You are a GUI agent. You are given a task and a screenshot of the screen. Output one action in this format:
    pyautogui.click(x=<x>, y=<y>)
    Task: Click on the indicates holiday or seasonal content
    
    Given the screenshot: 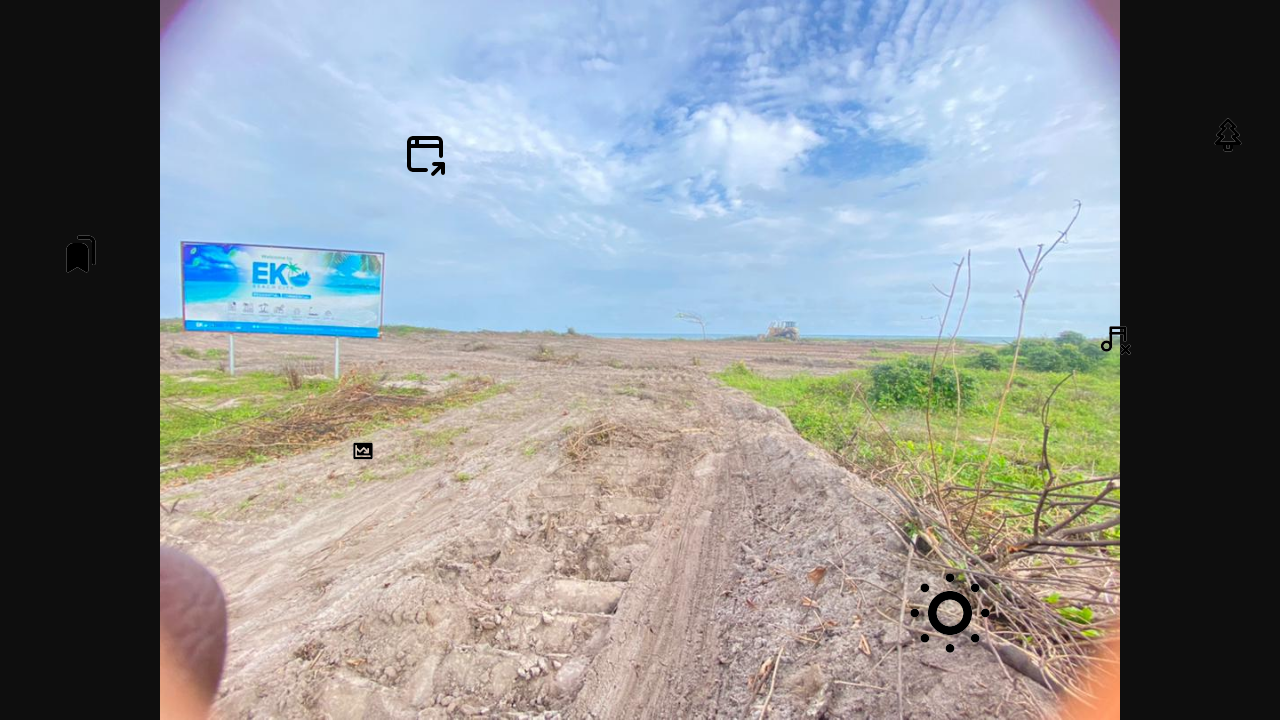 What is the action you would take?
    pyautogui.click(x=1228, y=135)
    